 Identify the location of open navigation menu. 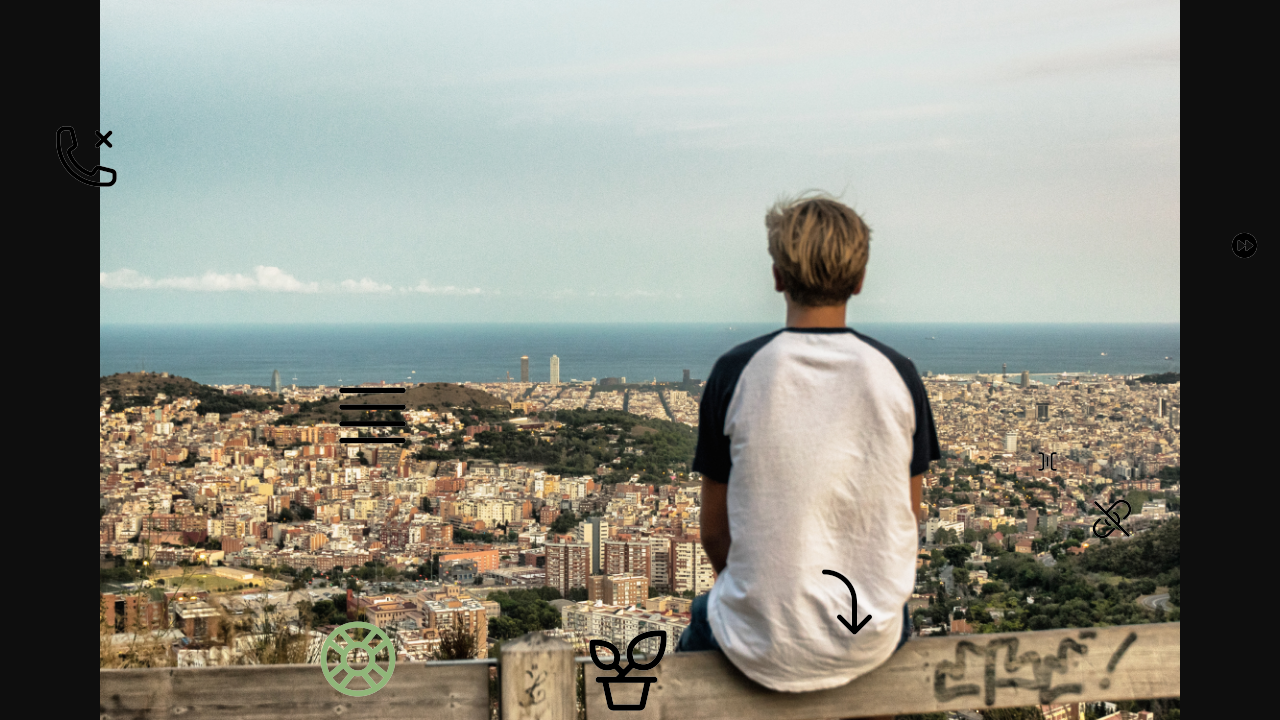
(372, 415).